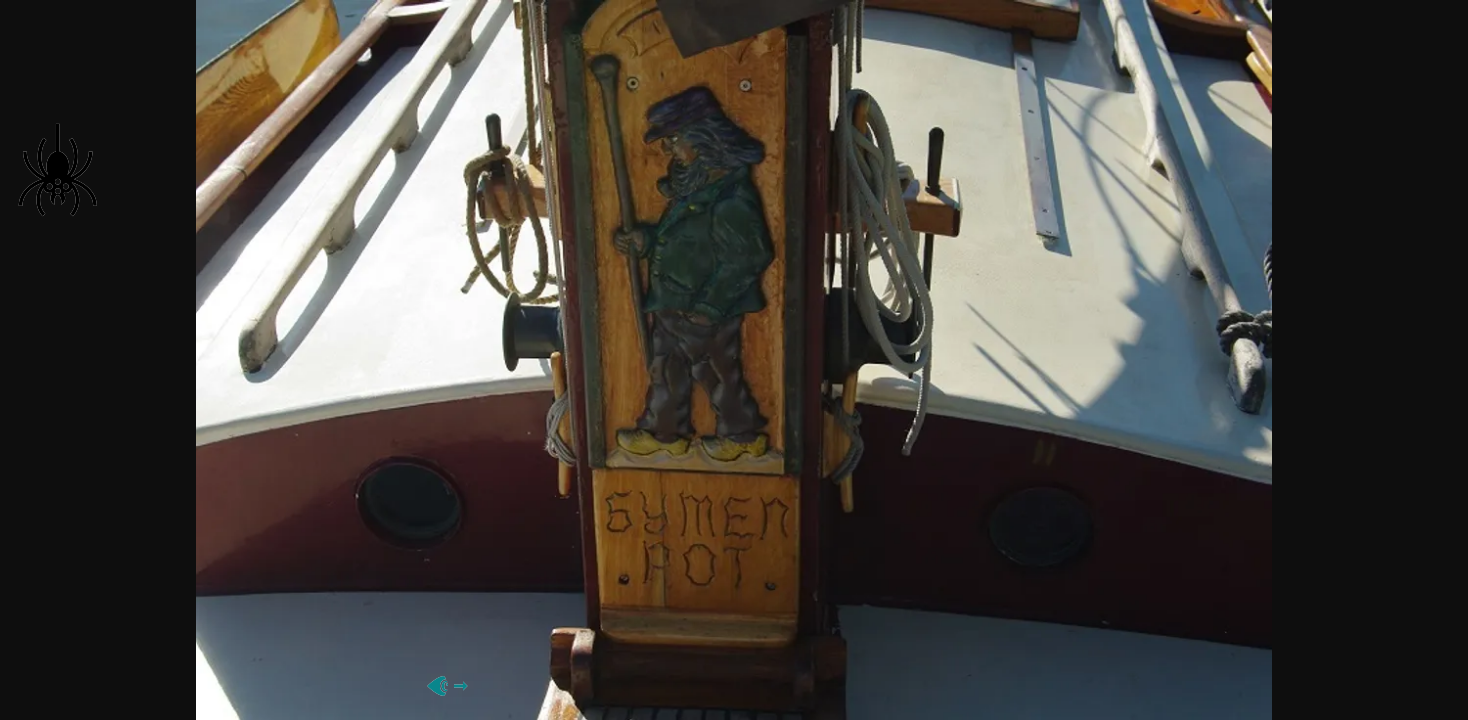 Image resolution: width=1468 pixels, height=720 pixels. Describe the element at coordinates (448, 686) in the screenshot. I see `look at or focus on a target object` at that location.